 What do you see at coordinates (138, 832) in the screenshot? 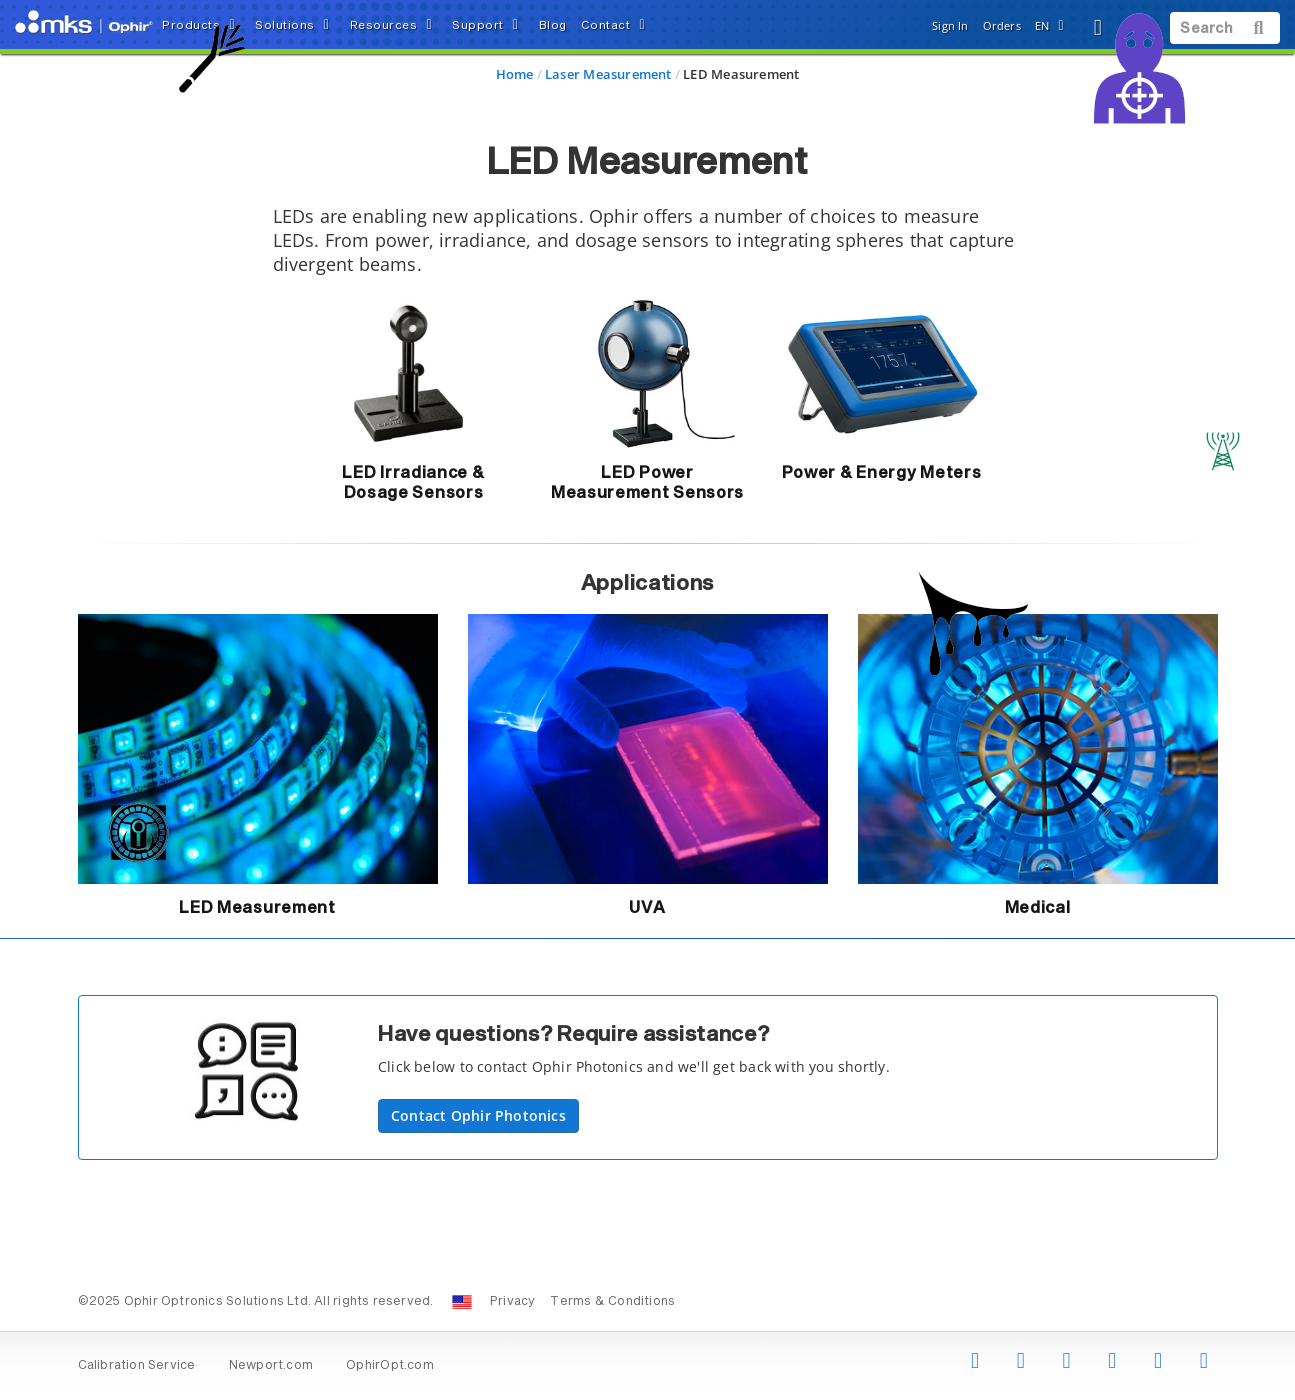
I see `access game avatar or player profile` at bounding box center [138, 832].